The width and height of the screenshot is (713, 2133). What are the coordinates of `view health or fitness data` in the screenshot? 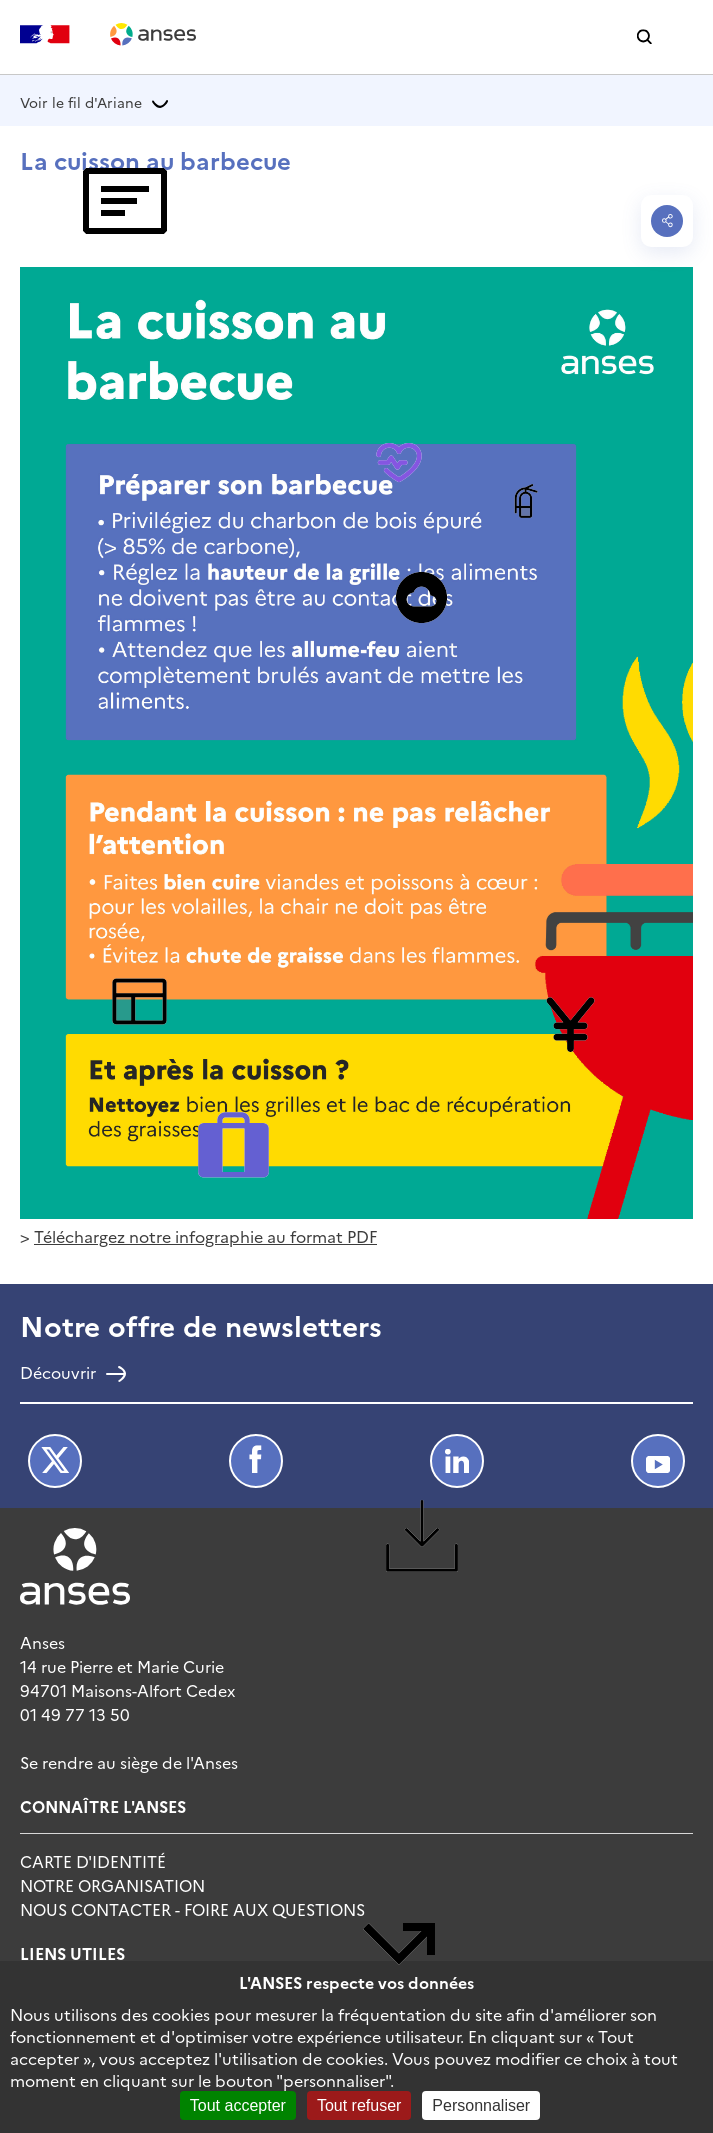 It's located at (399, 461).